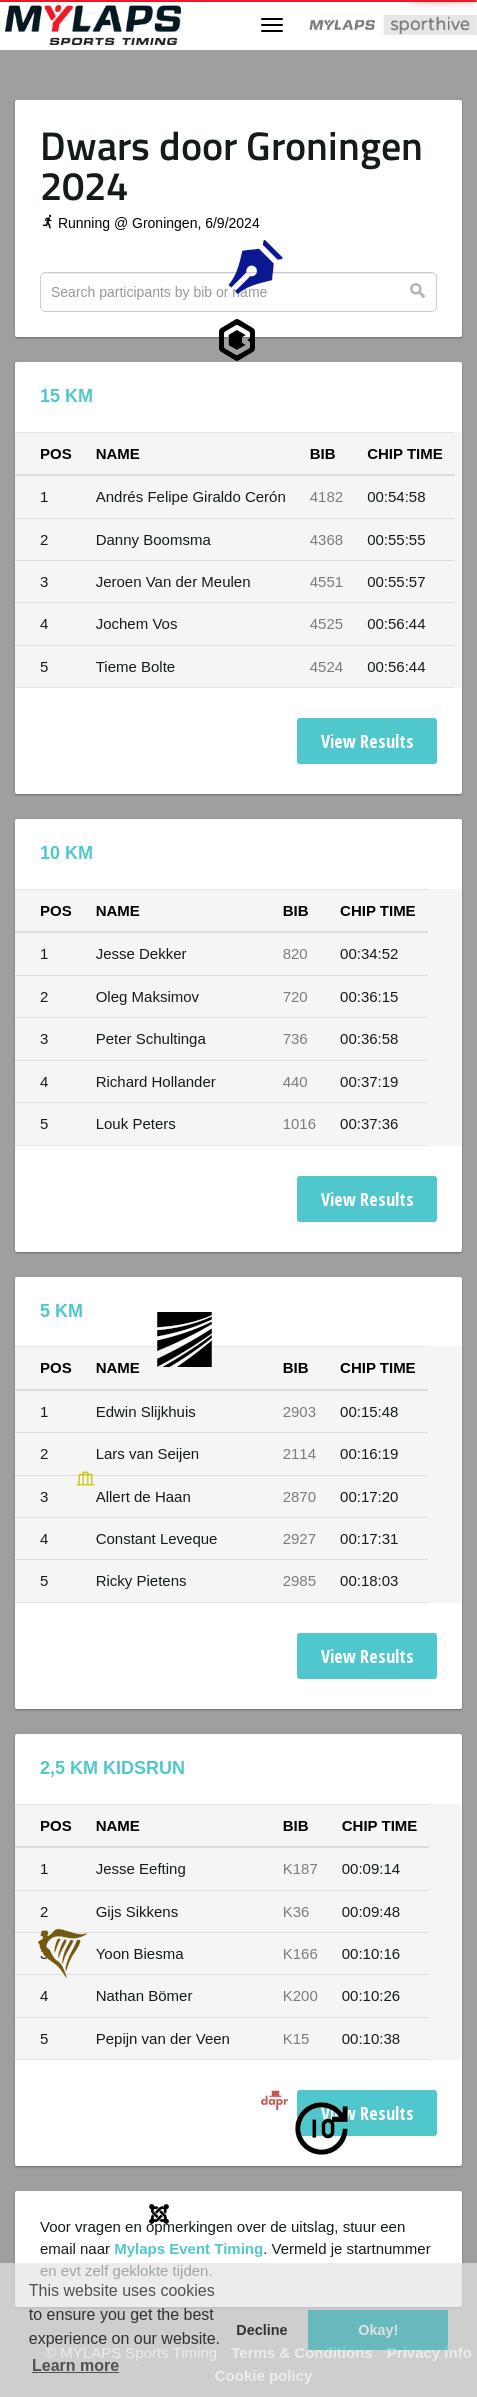 This screenshot has height=2397, width=477. I want to click on dapr distributed application runtime logo, so click(274, 2100).